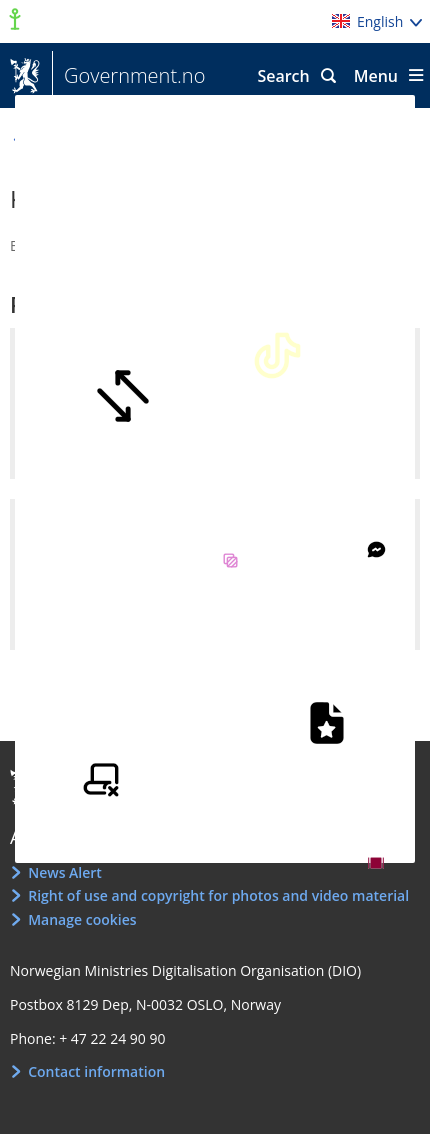 The width and height of the screenshot is (430, 1134). Describe the element at coordinates (123, 396) in the screenshot. I see `resize element diagonally` at that location.